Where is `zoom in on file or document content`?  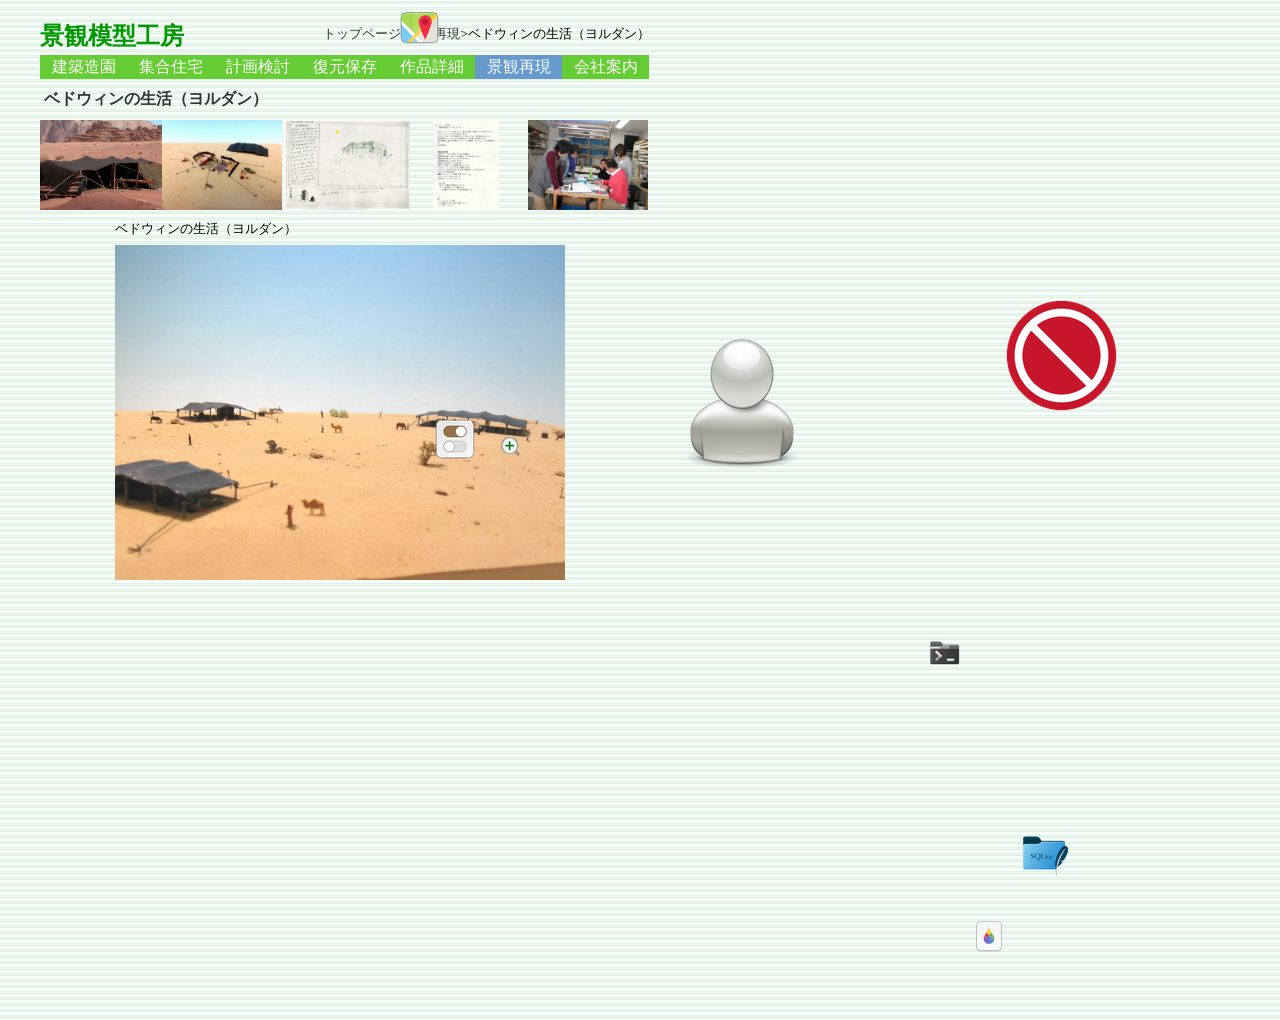 zoom in on file or document content is located at coordinates (510, 446).